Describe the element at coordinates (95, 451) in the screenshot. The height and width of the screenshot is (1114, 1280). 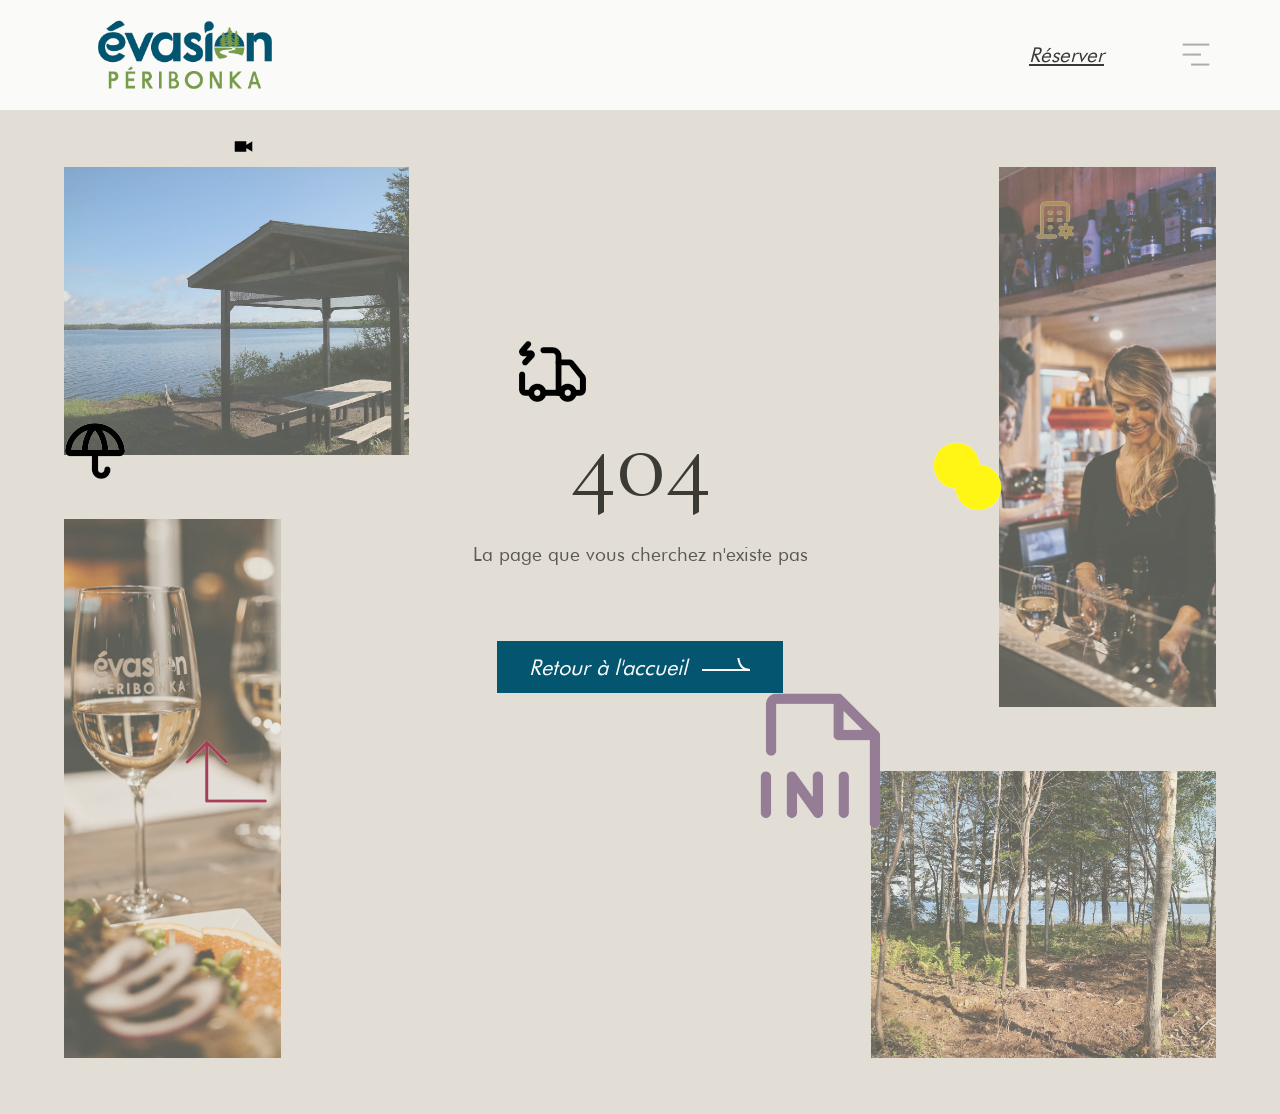
I see `view weather protection or rain forecast` at that location.